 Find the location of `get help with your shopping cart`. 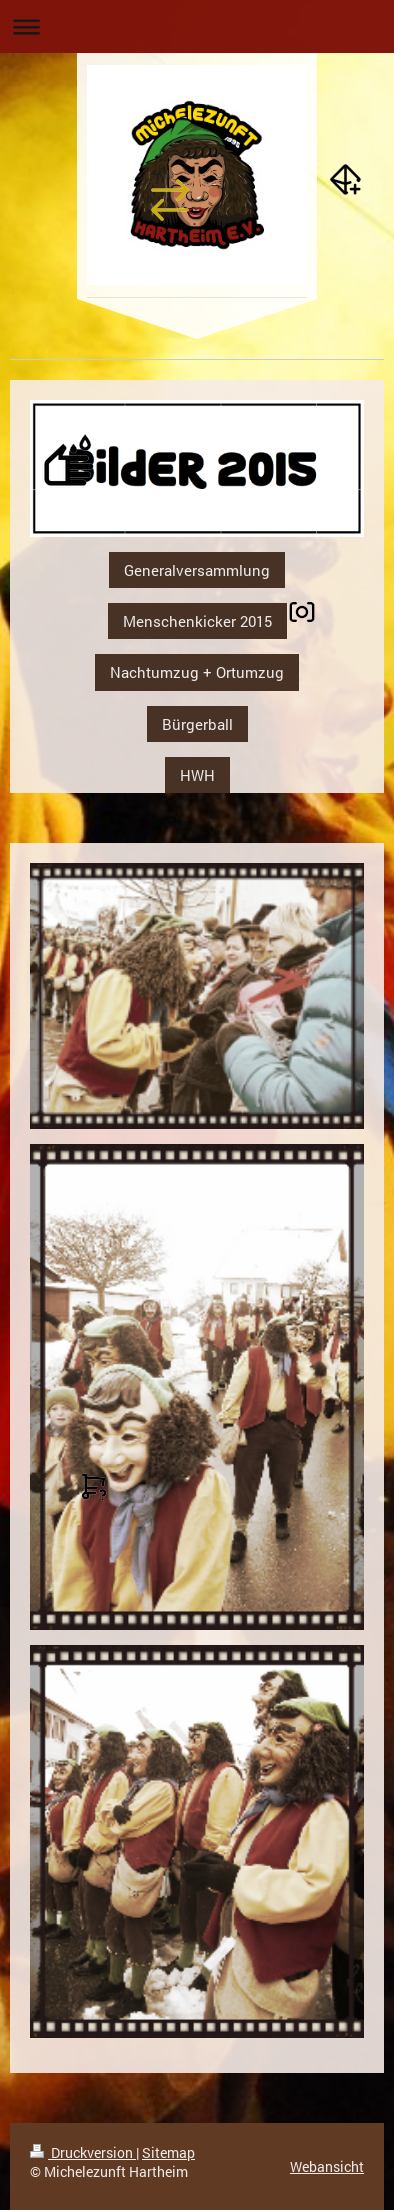

get help with your shopping cart is located at coordinates (93, 1486).